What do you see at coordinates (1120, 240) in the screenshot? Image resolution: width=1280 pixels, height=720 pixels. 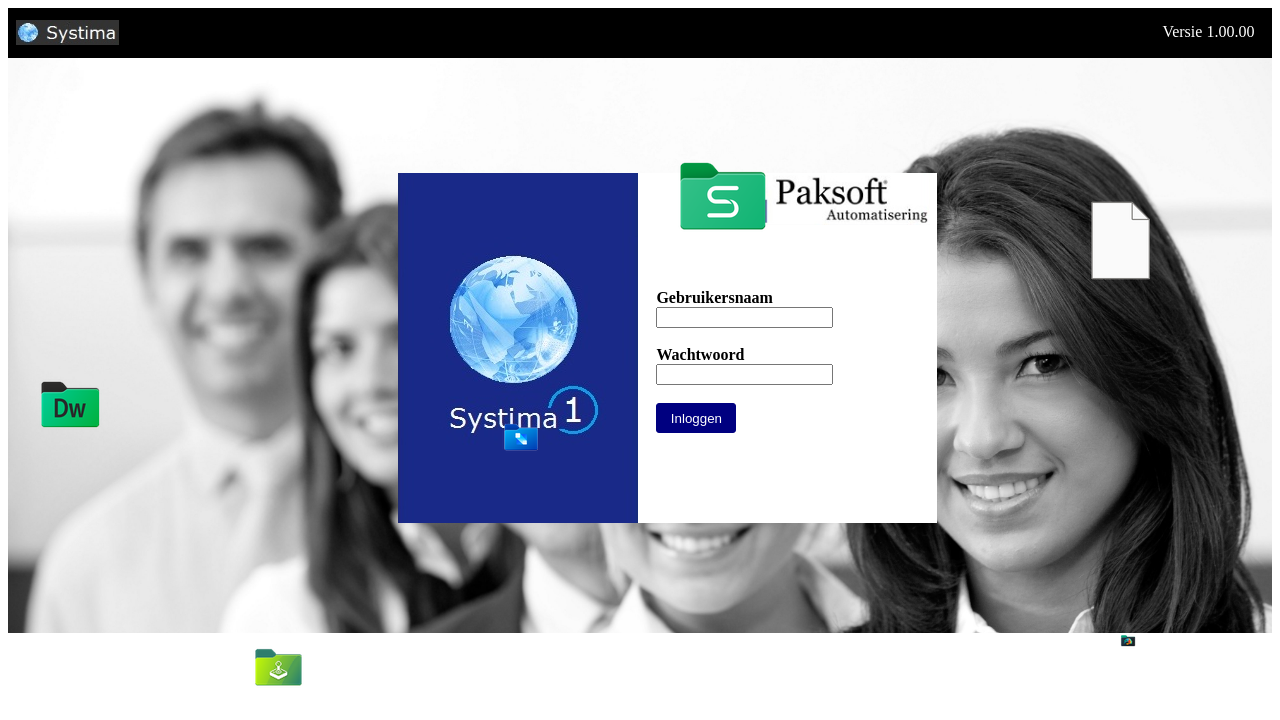 I see `a generic file or document` at bounding box center [1120, 240].